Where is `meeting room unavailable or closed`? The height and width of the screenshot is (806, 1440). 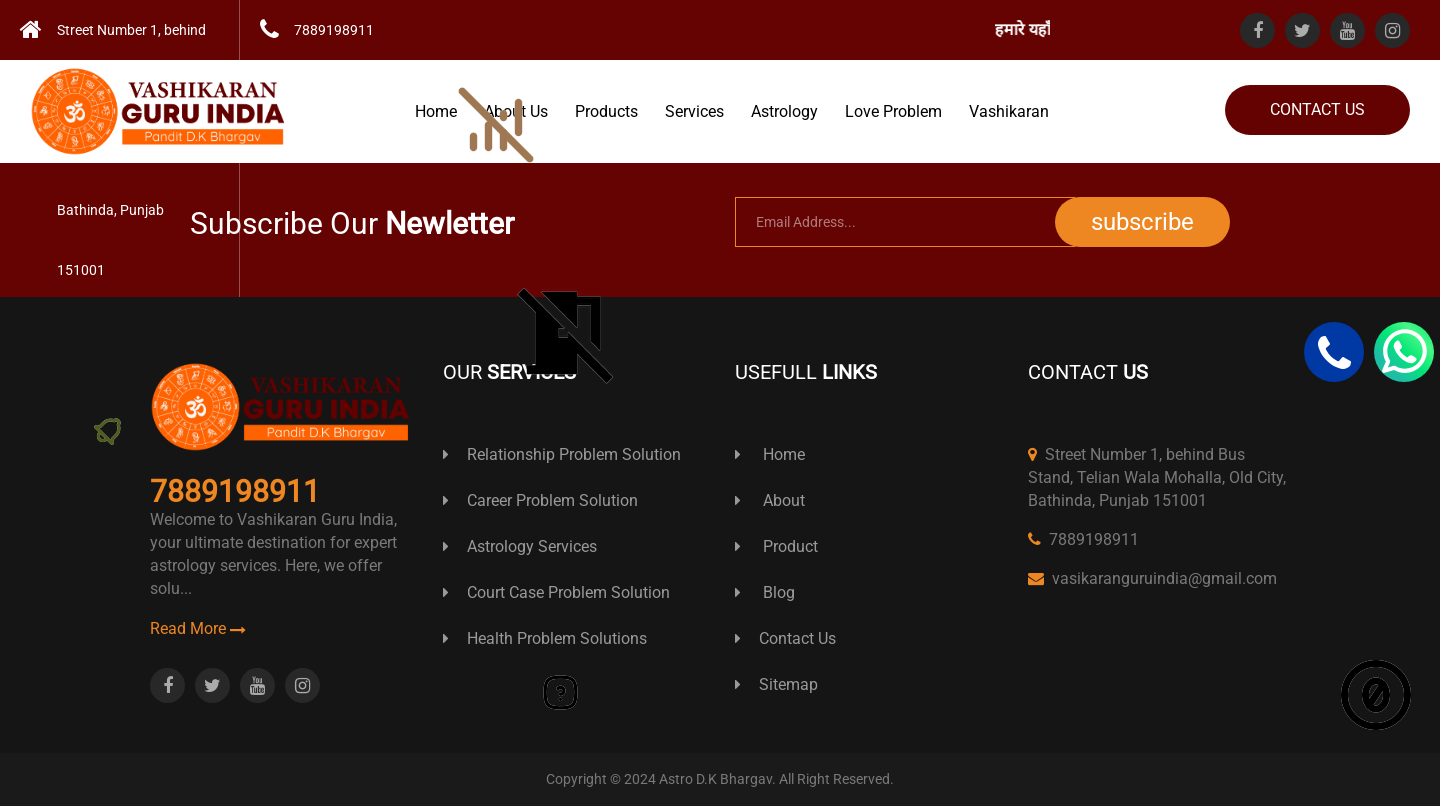
meeting room unavailable or closed is located at coordinates (568, 333).